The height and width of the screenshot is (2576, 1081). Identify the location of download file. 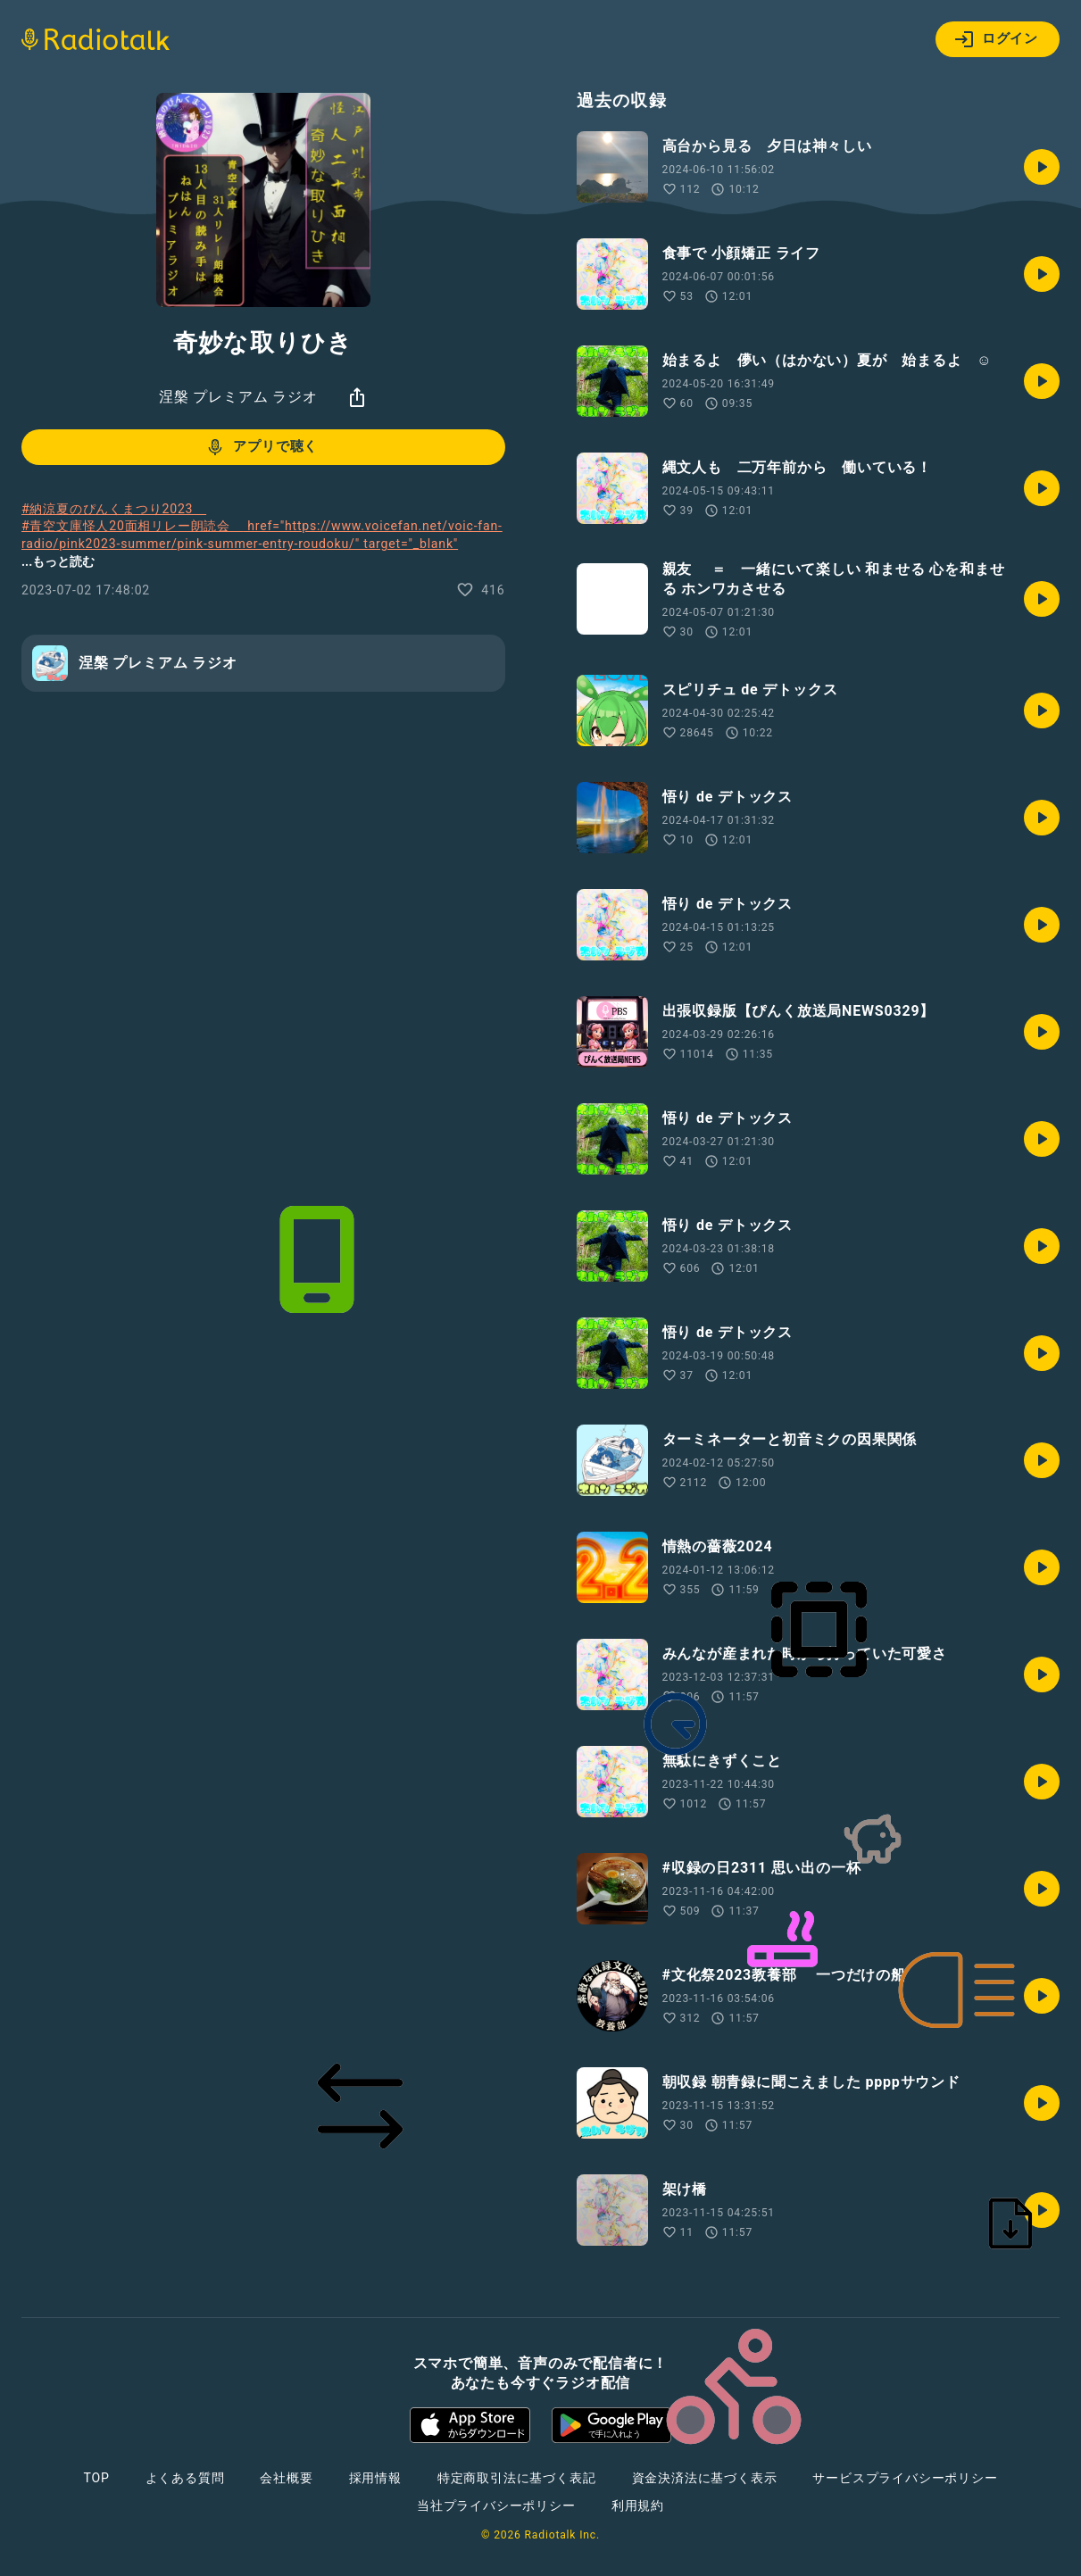
(1010, 2223).